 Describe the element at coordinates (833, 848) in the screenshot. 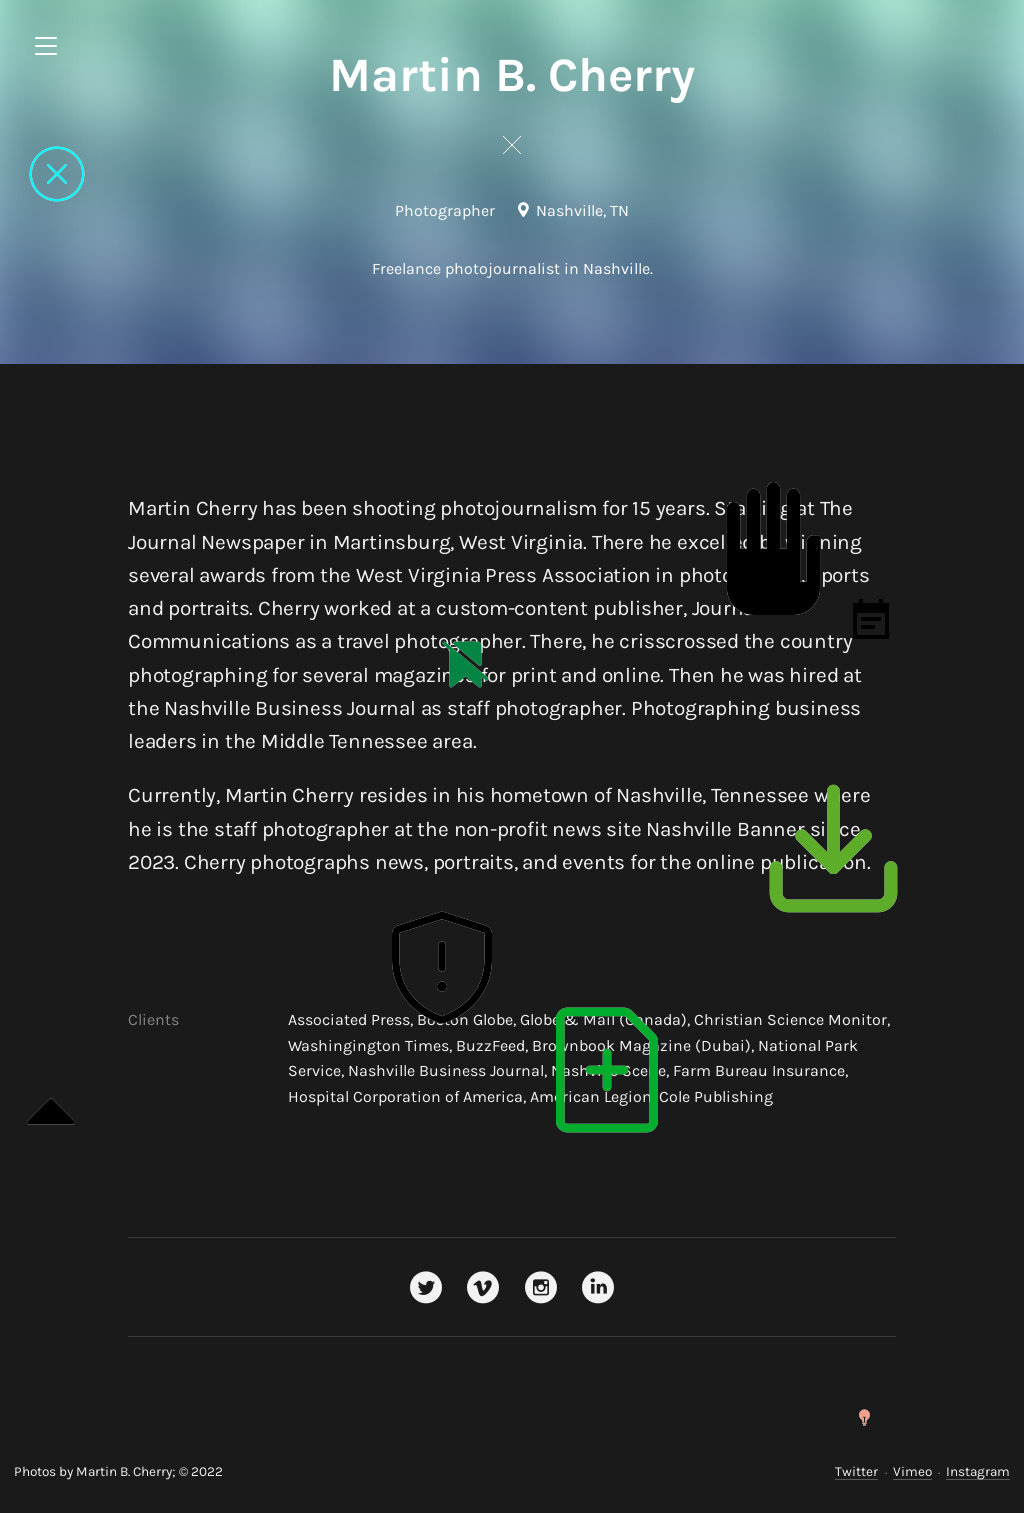

I see `download a file or content` at that location.